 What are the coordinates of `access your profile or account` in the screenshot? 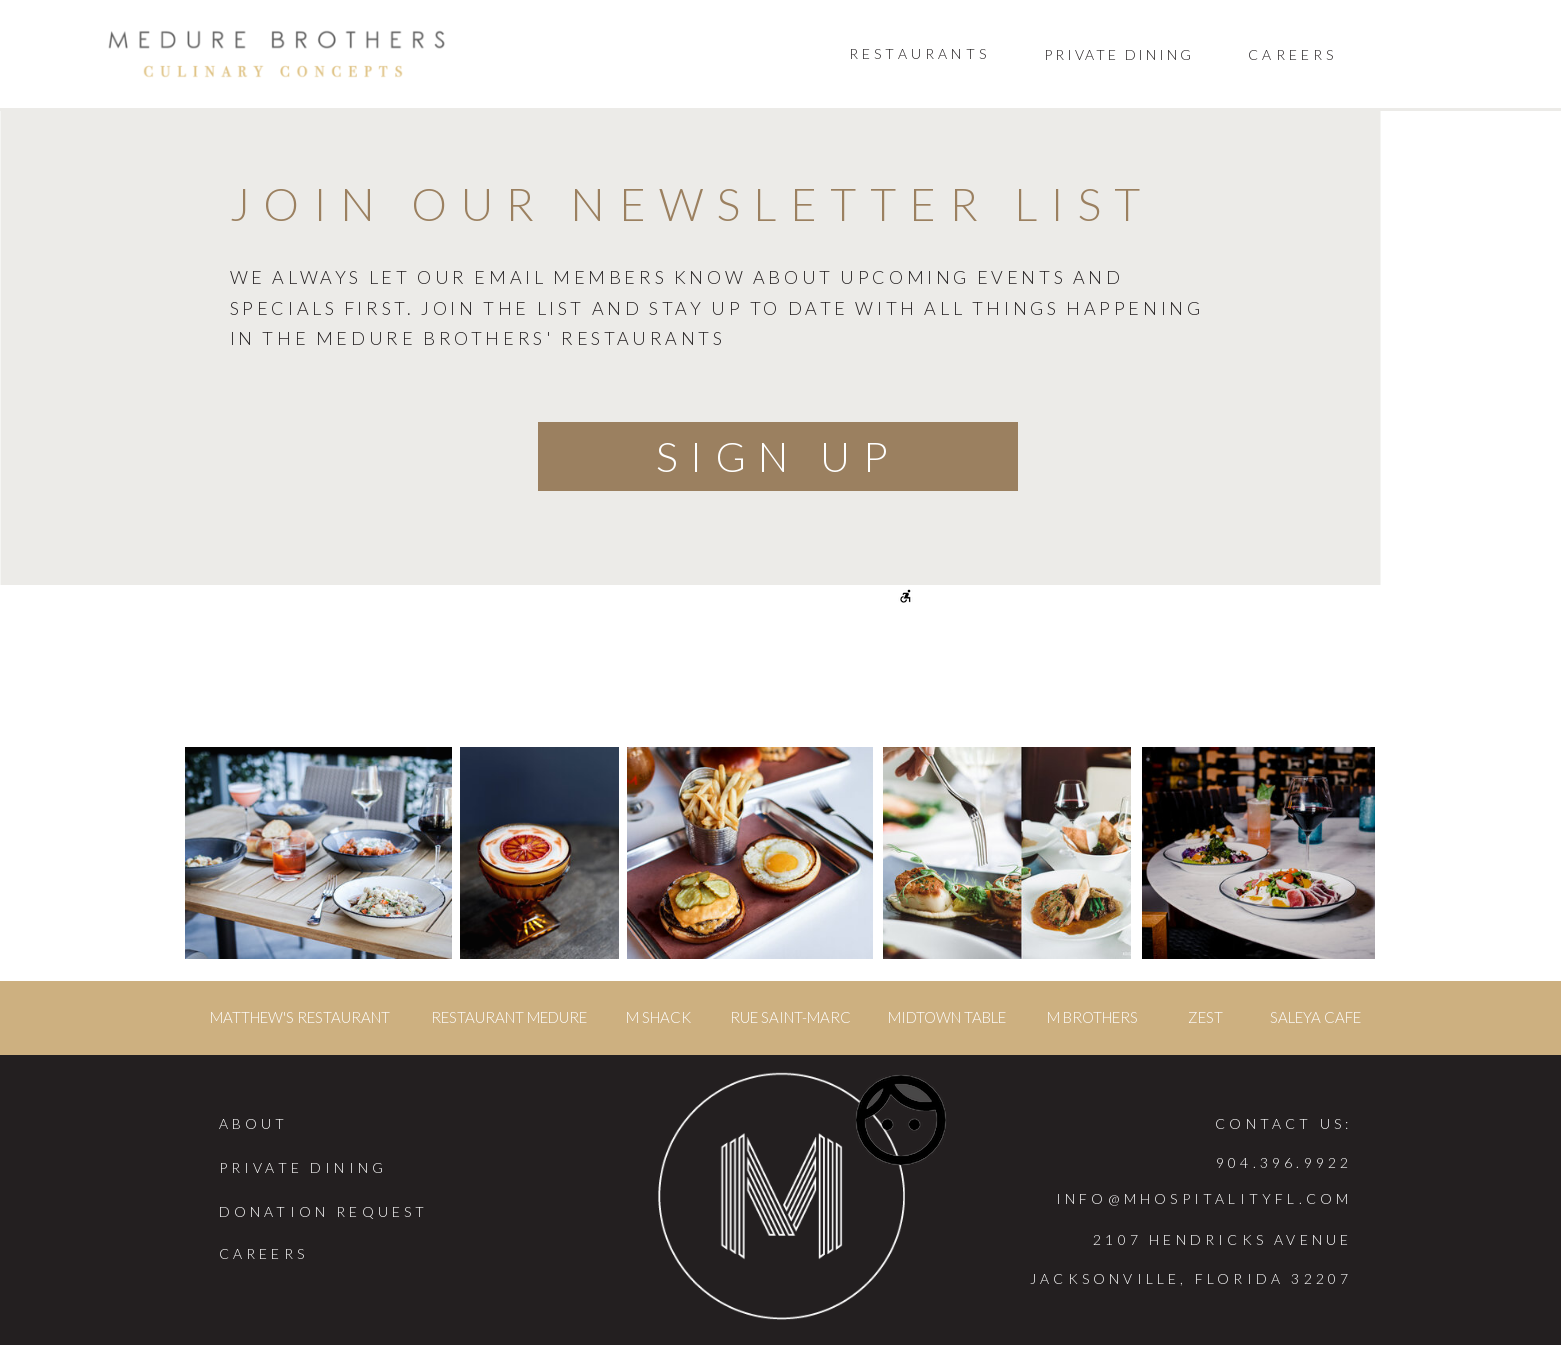 It's located at (901, 1120).